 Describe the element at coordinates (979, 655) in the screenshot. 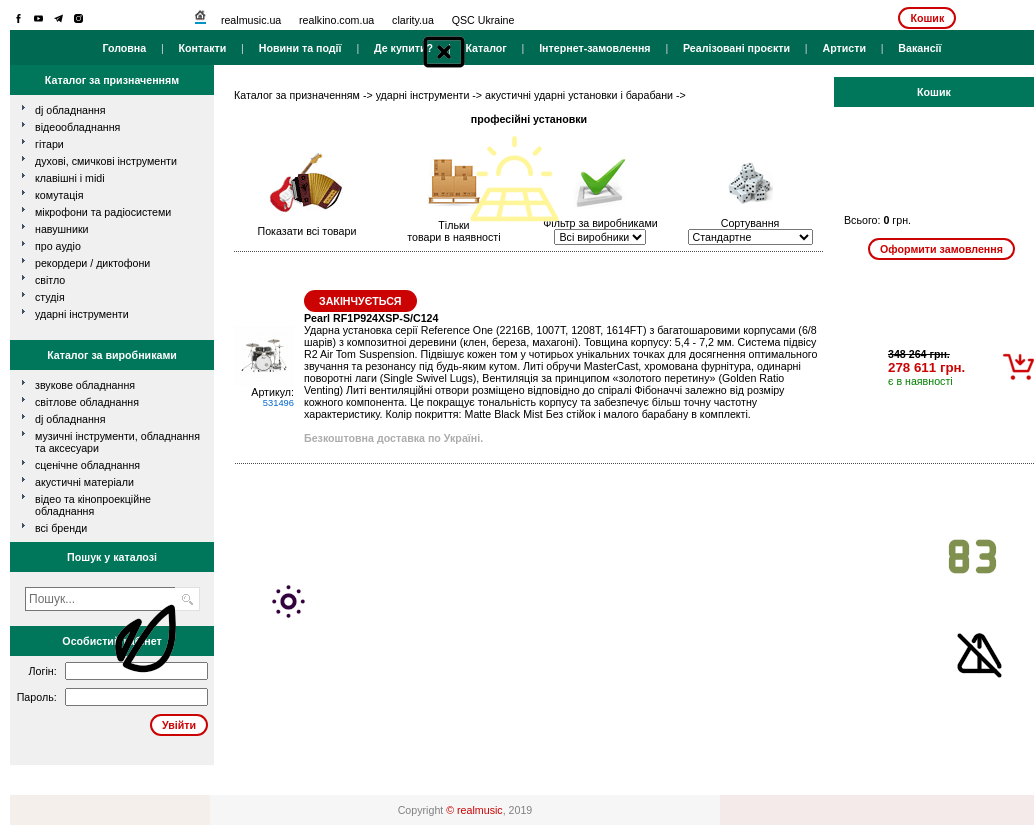

I see `hide details or additional information` at that location.